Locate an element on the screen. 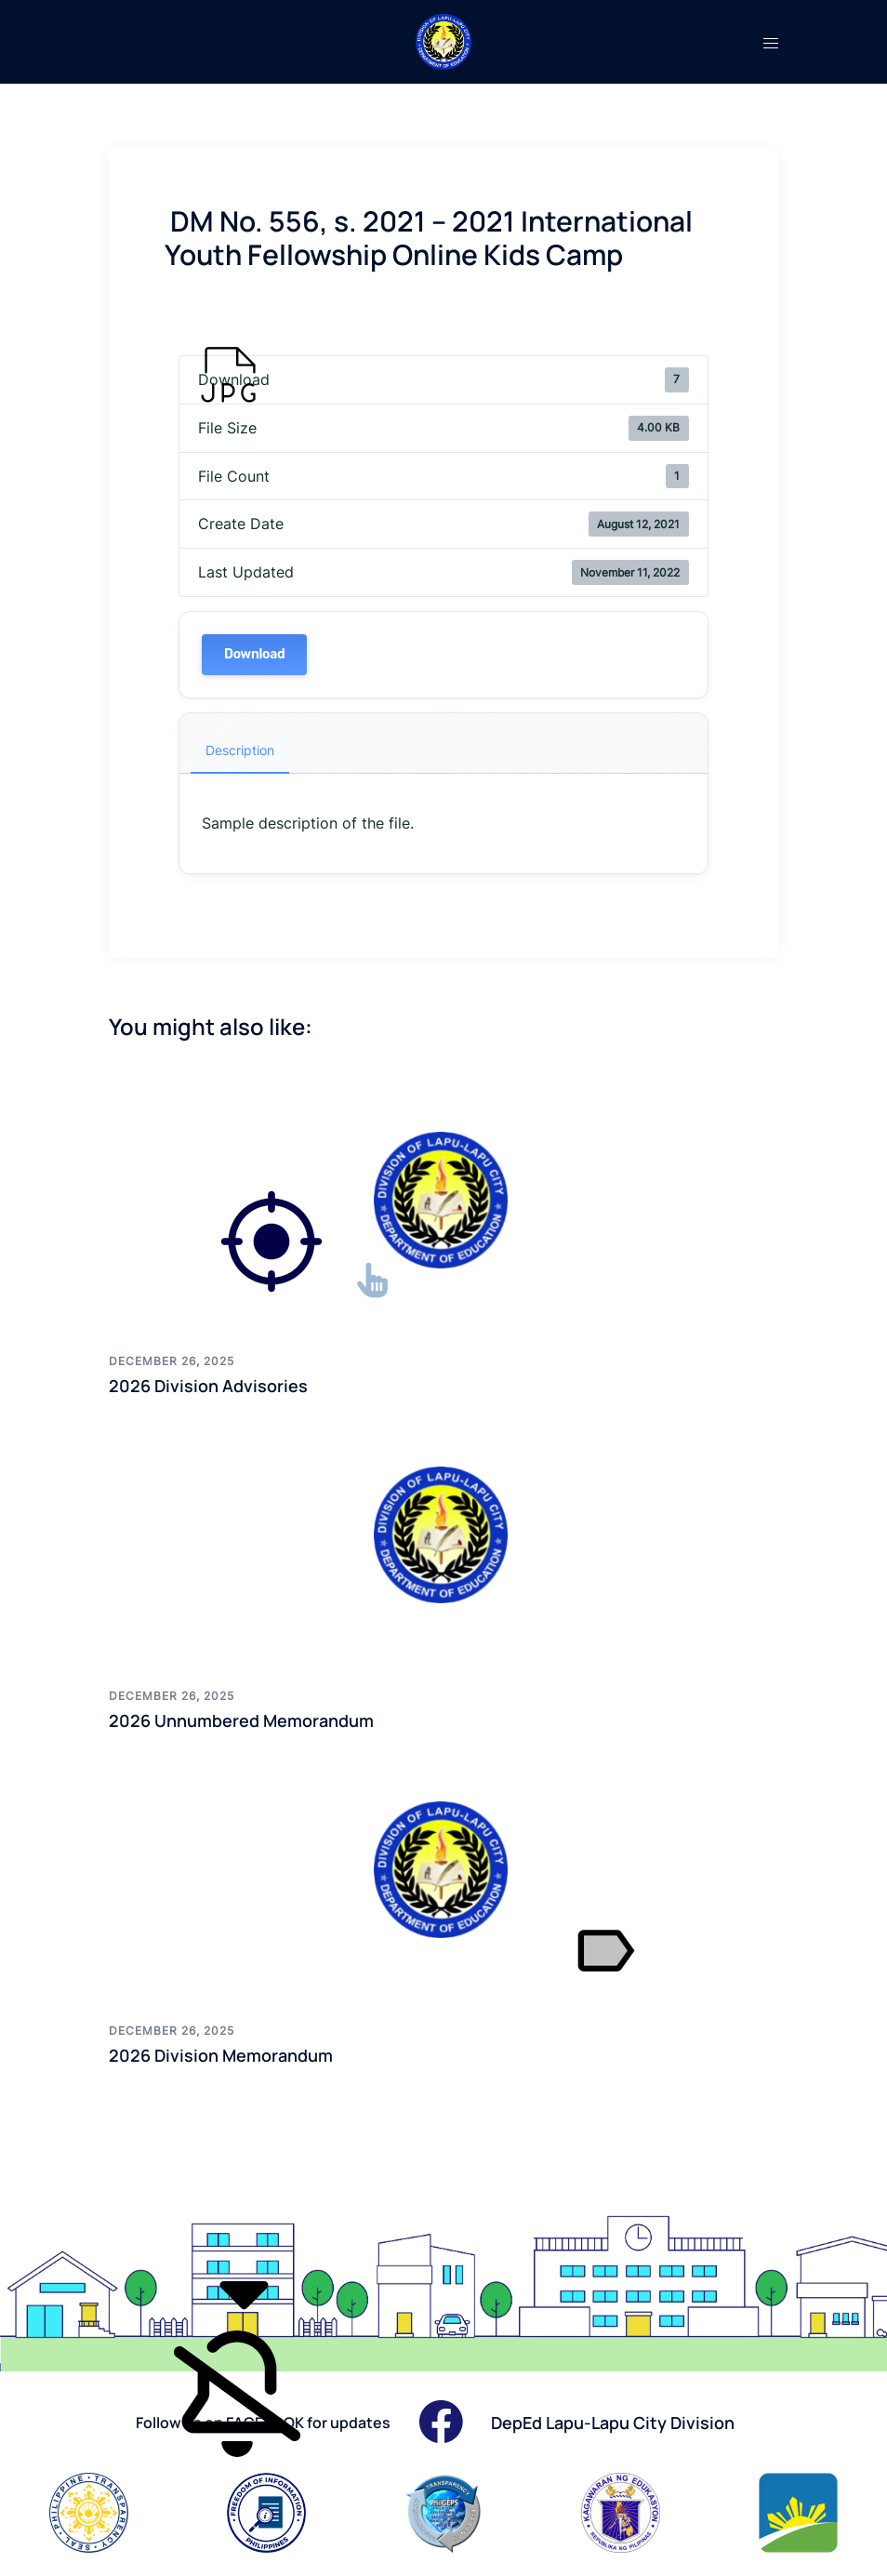 The image size is (887, 2576). tap or click to select is located at coordinates (372, 1280).